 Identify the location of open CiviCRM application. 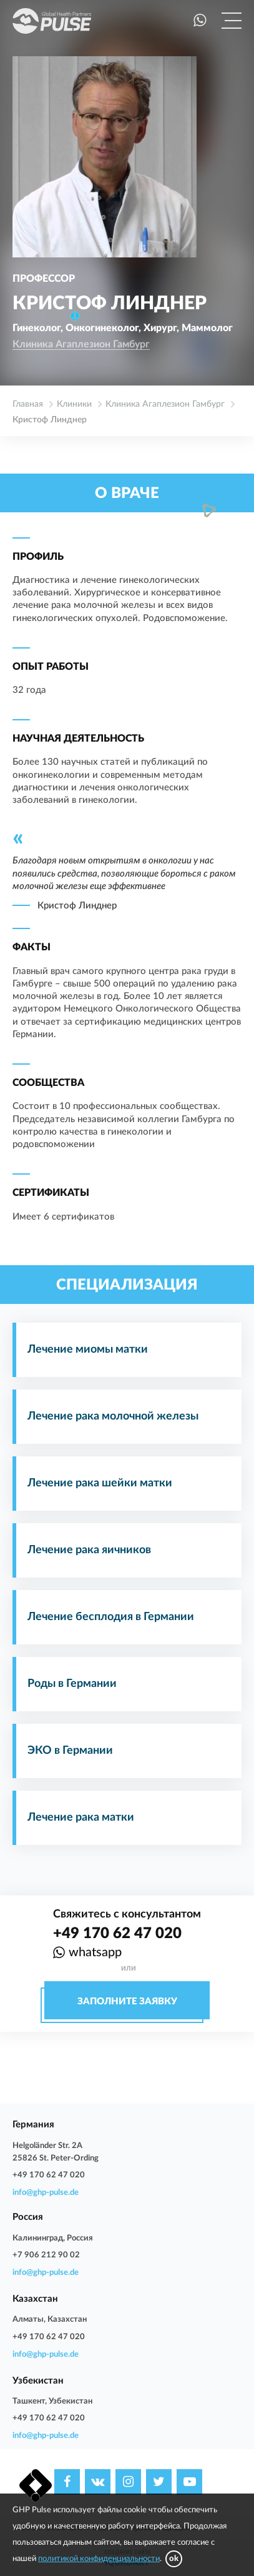
(209, 510).